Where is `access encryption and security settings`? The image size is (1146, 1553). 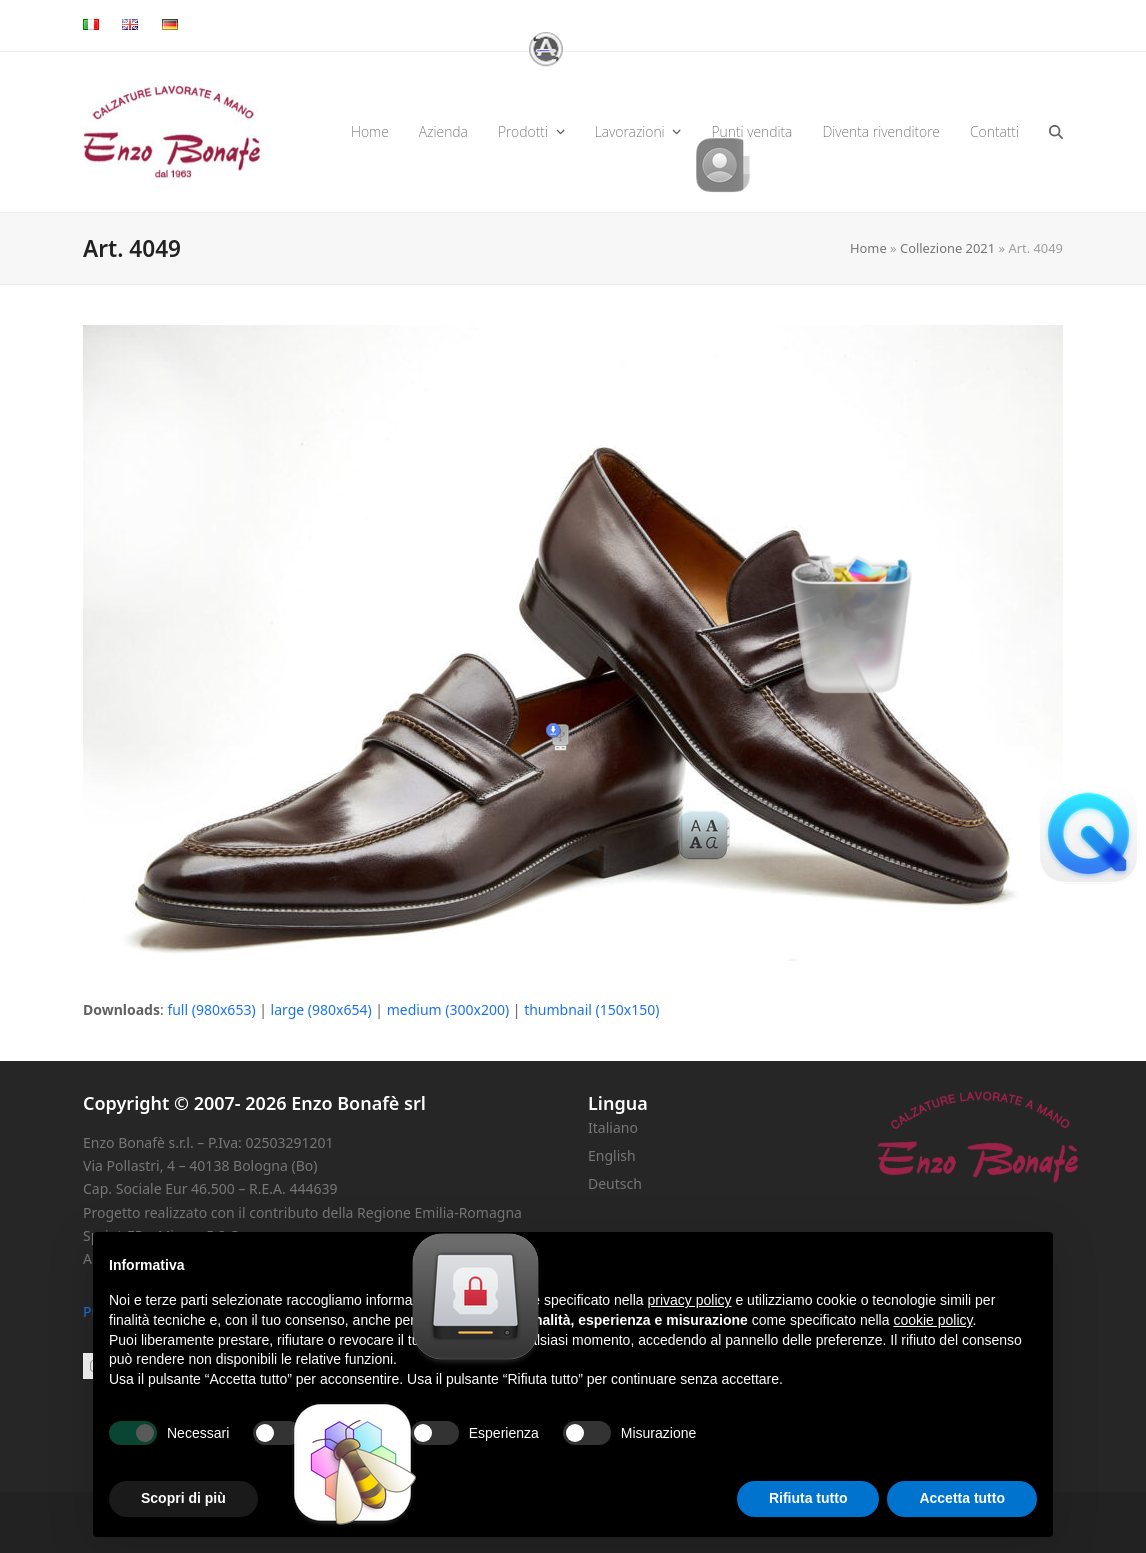 access encryption and security settings is located at coordinates (475, 1296).